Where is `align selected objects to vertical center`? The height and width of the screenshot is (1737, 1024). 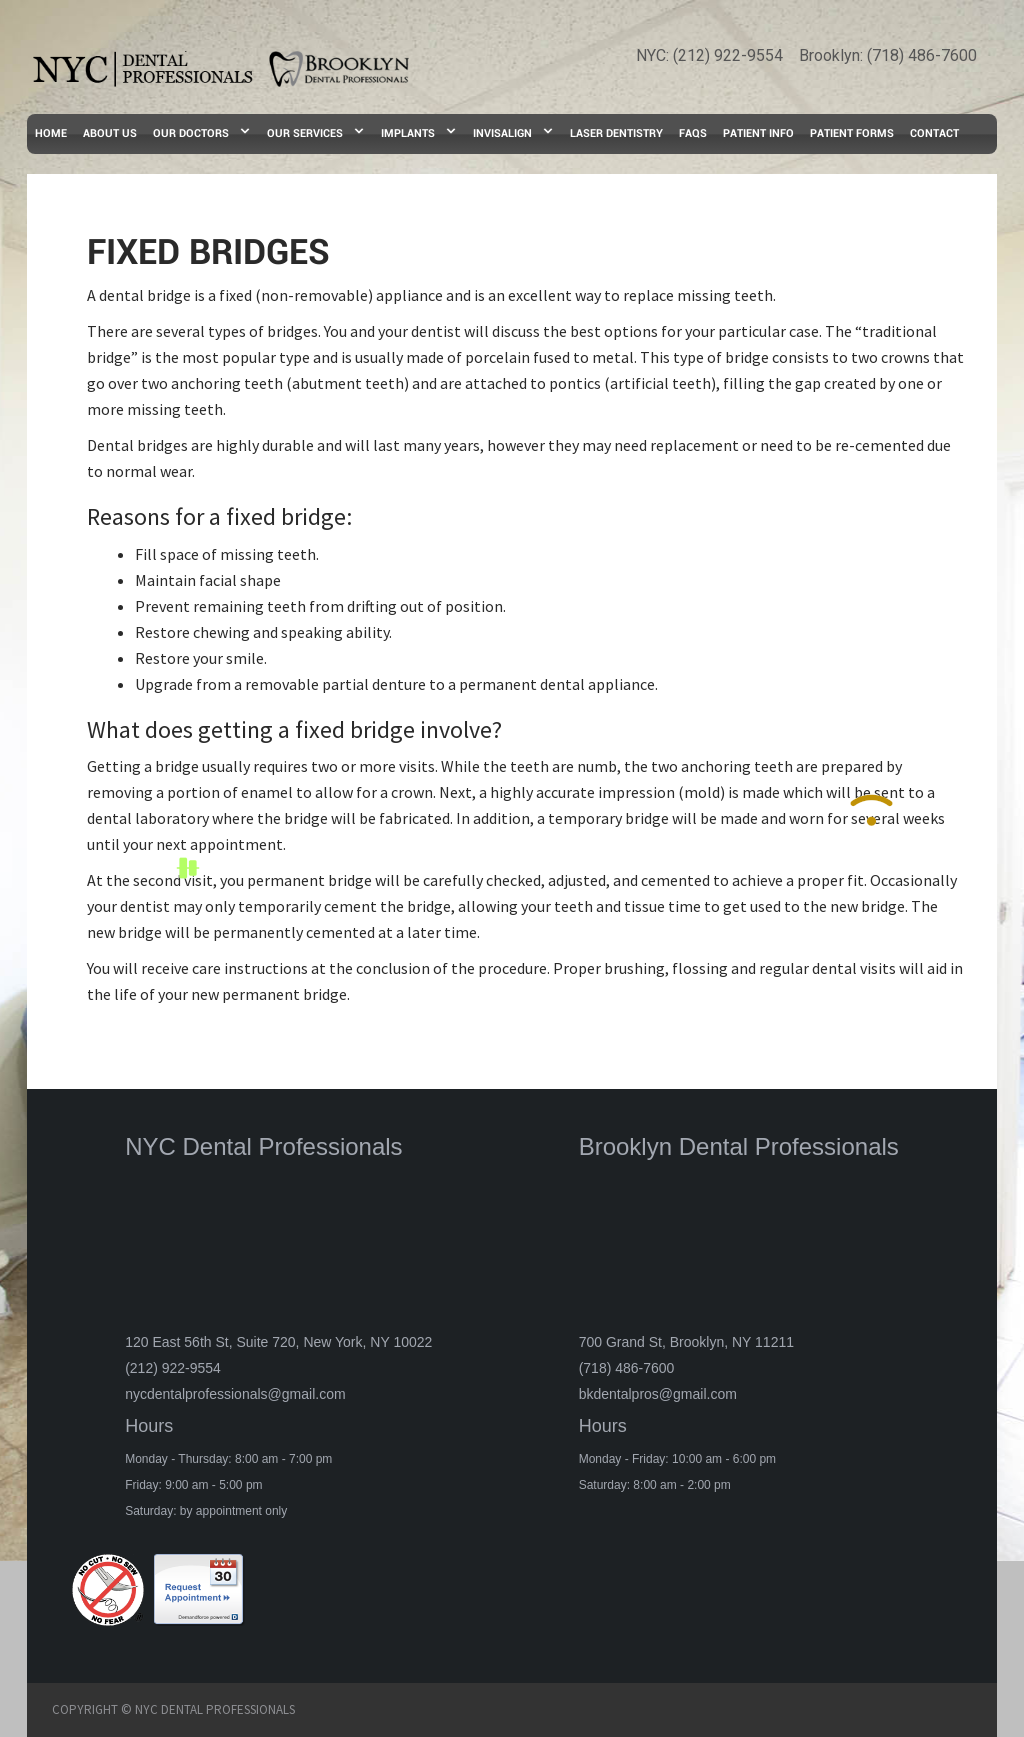
align selected objects to vertical center is located at coordinates (188, 868).